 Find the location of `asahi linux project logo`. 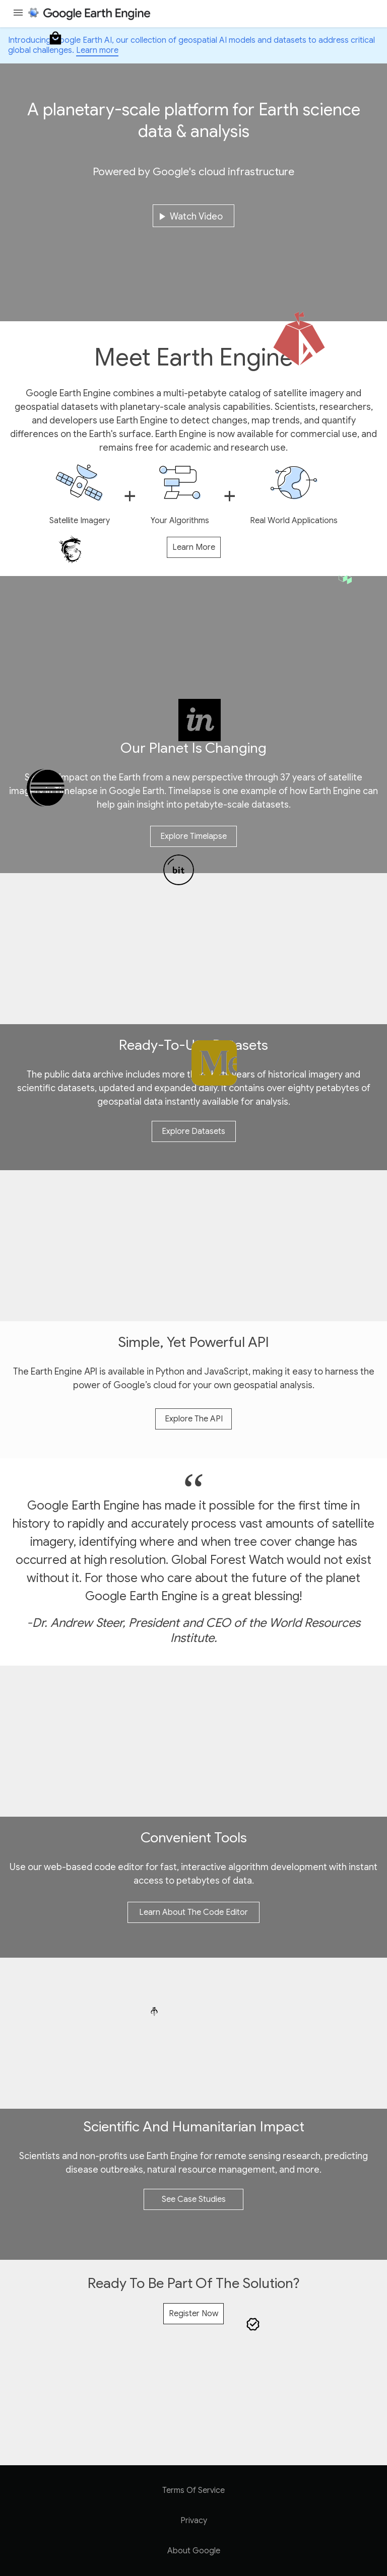

asahi linux project logo is located at coordinates (299, 338).